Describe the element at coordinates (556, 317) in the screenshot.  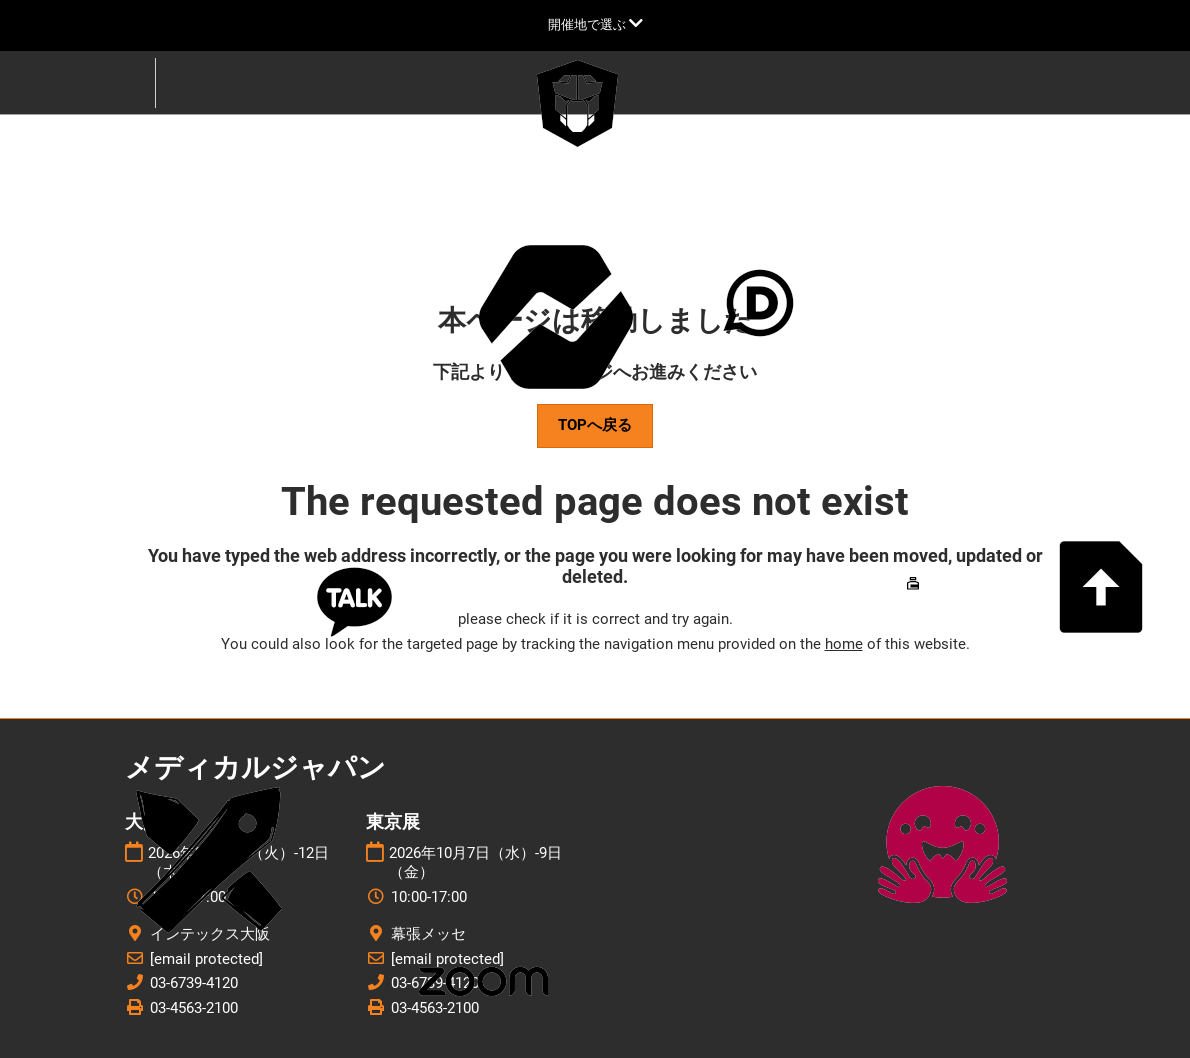
I see `open Baremetrics dashboard` at that location.